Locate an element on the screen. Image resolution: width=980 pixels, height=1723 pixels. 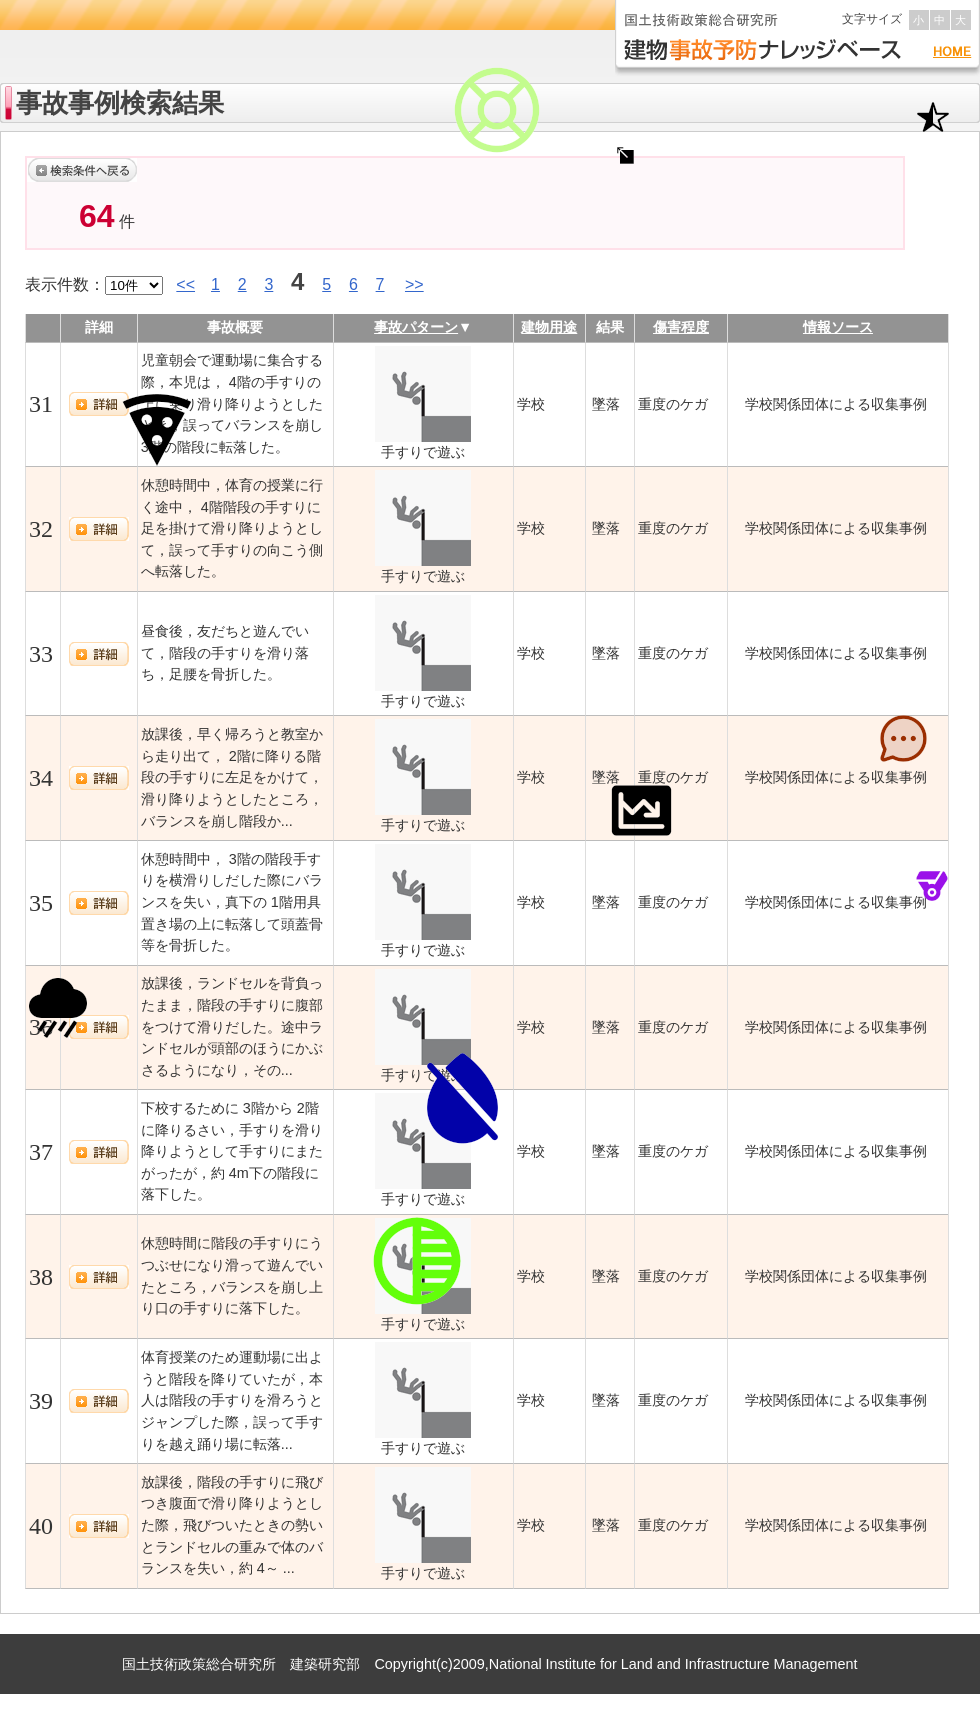
adjust blur or focus settings is located at coordinates (417, 1261).